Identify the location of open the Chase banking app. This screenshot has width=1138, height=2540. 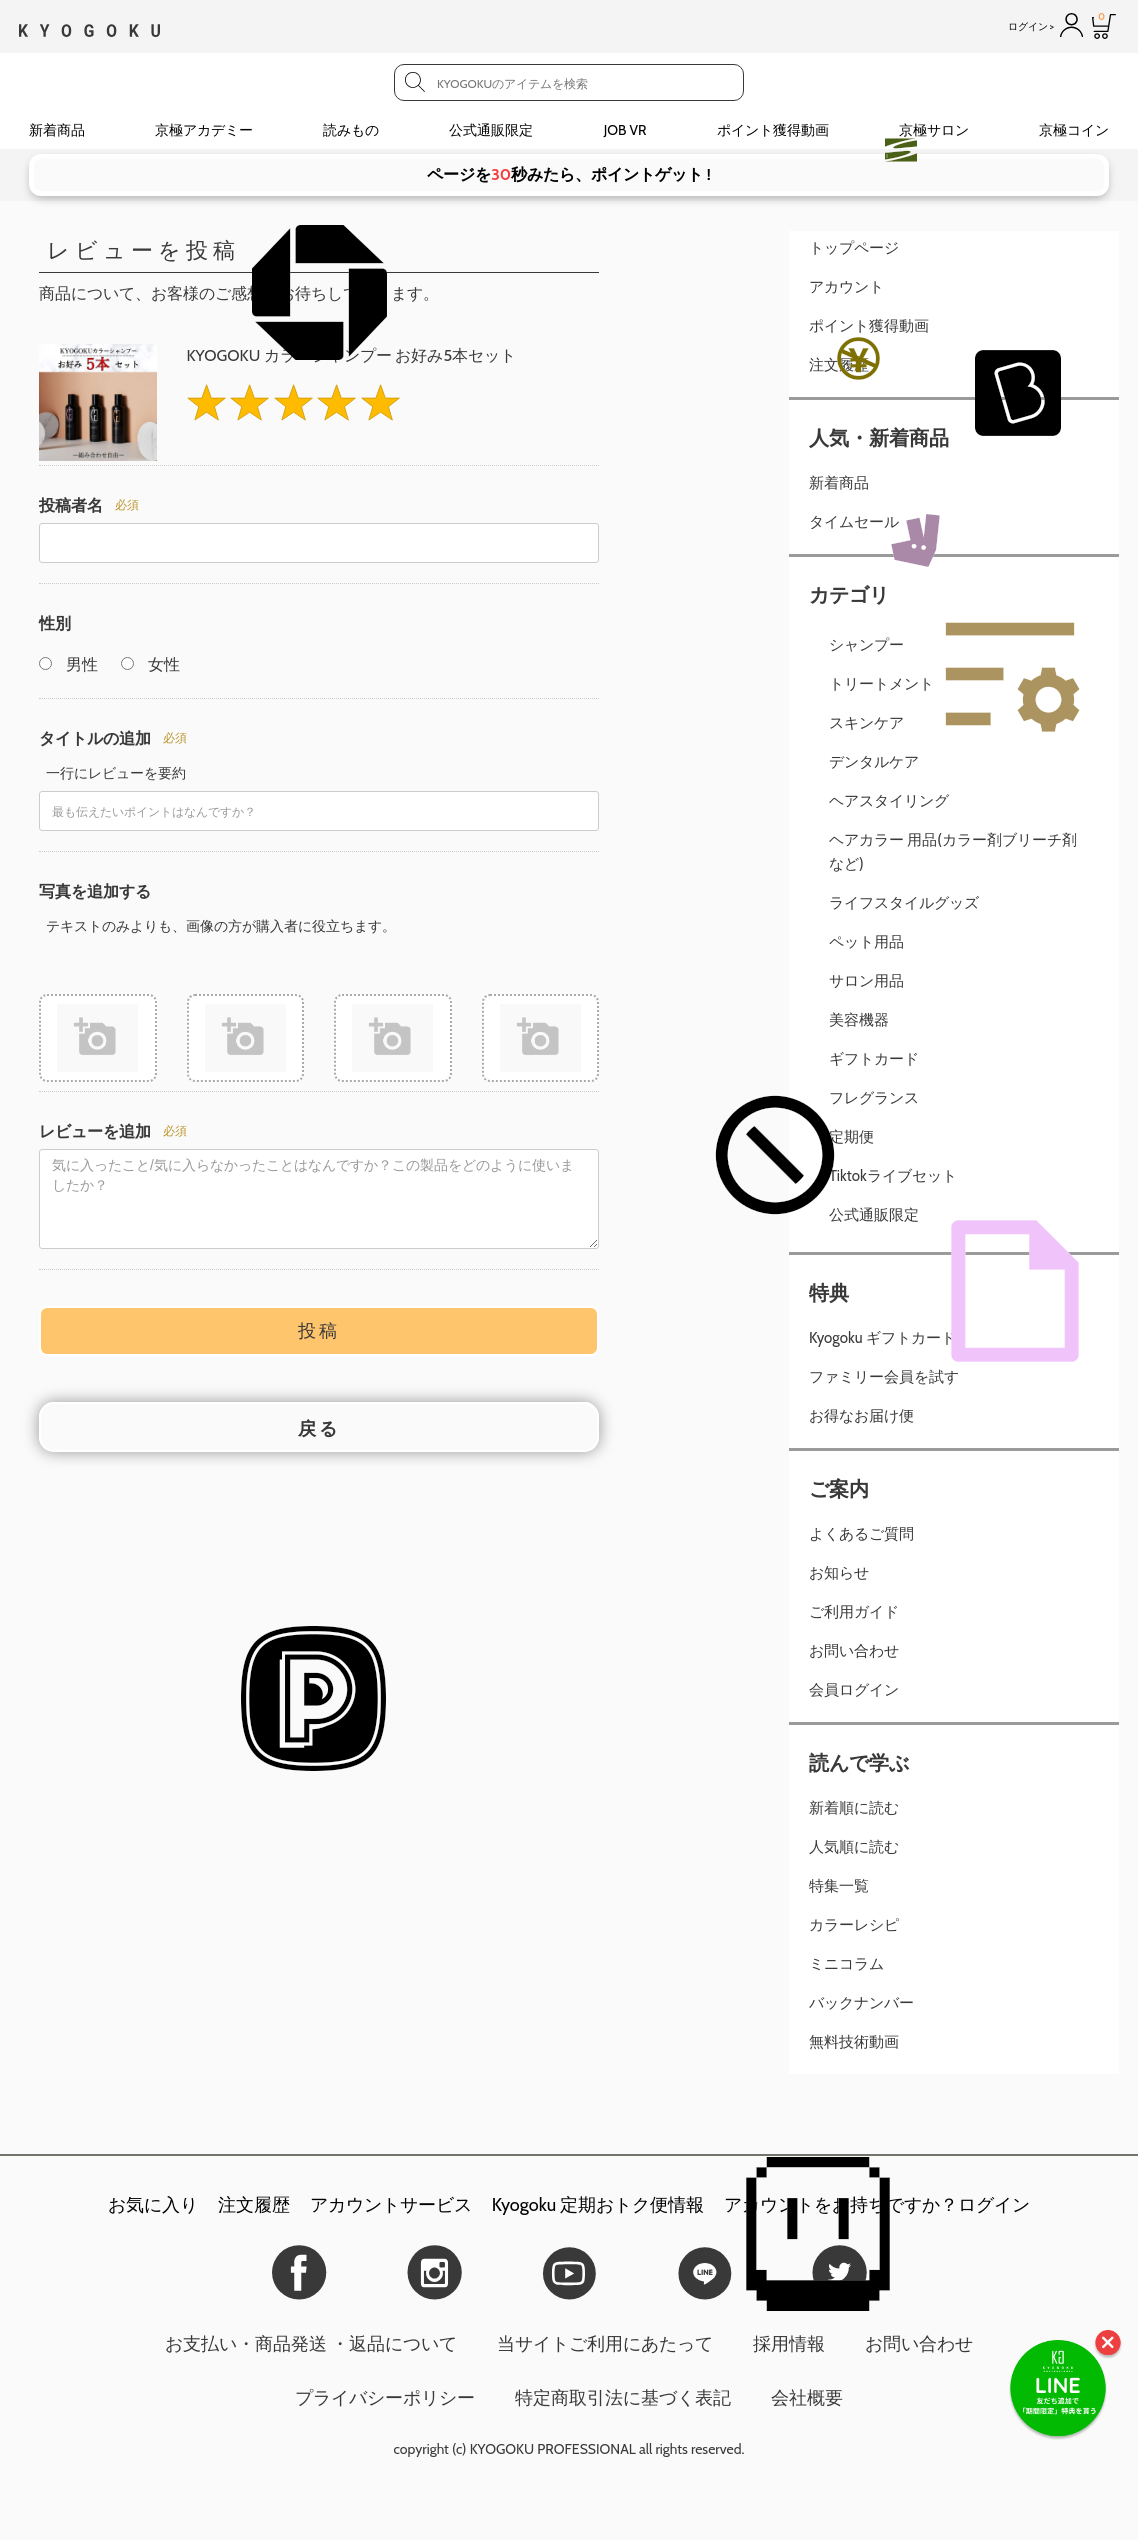
(319, 292).